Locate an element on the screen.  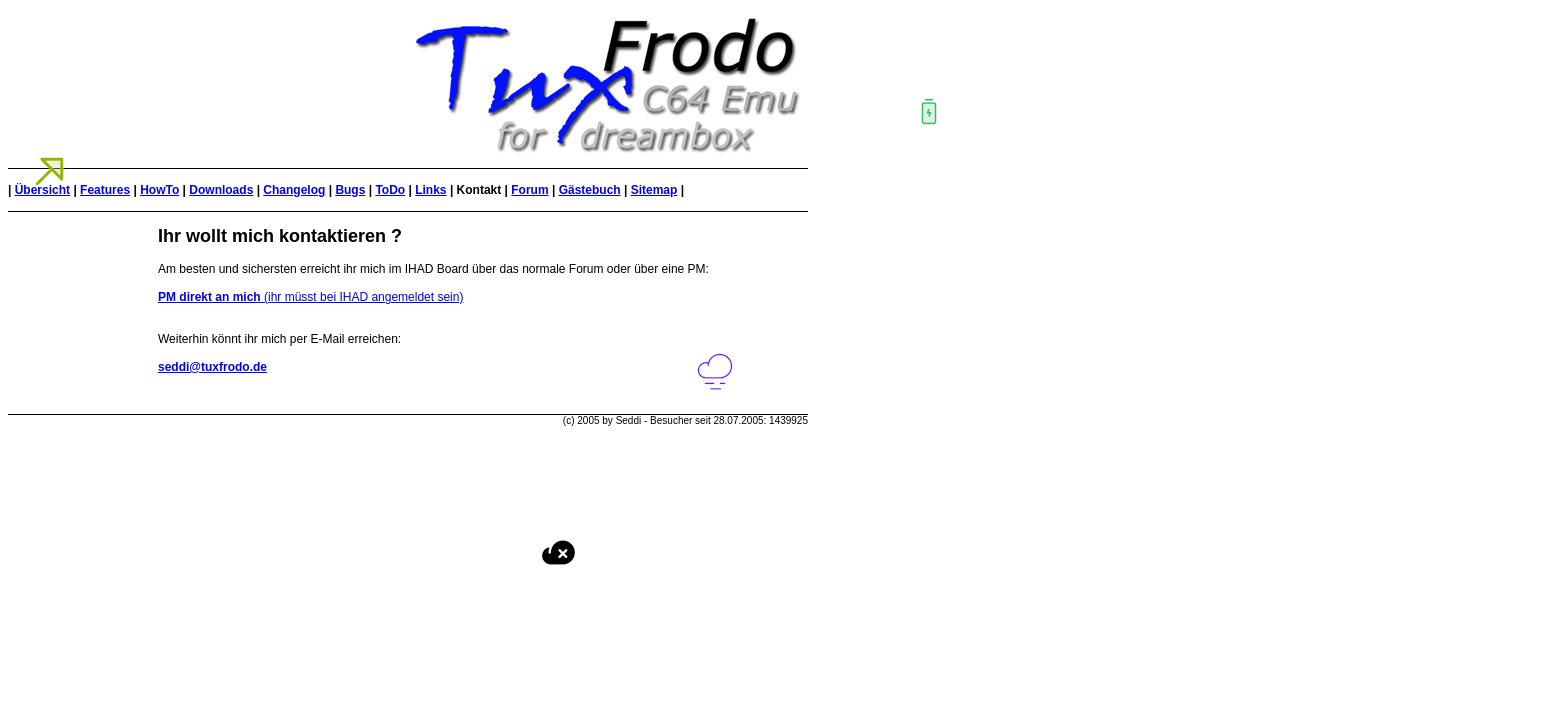
open link in new tab or window is located at coordinates (49, 171).